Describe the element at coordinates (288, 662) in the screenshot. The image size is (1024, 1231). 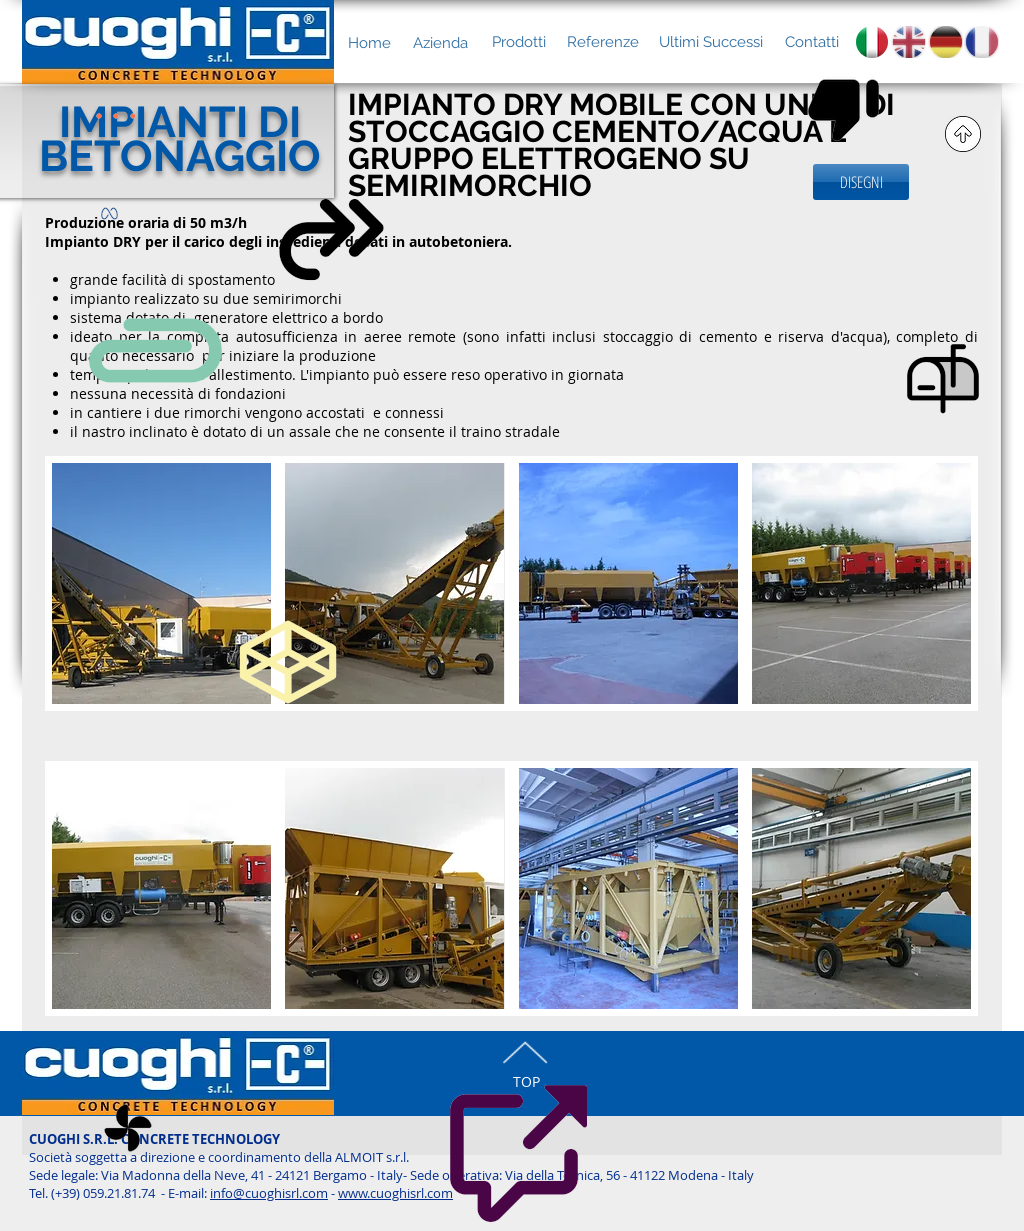
I see `open CodePen profile or projects` at that location.